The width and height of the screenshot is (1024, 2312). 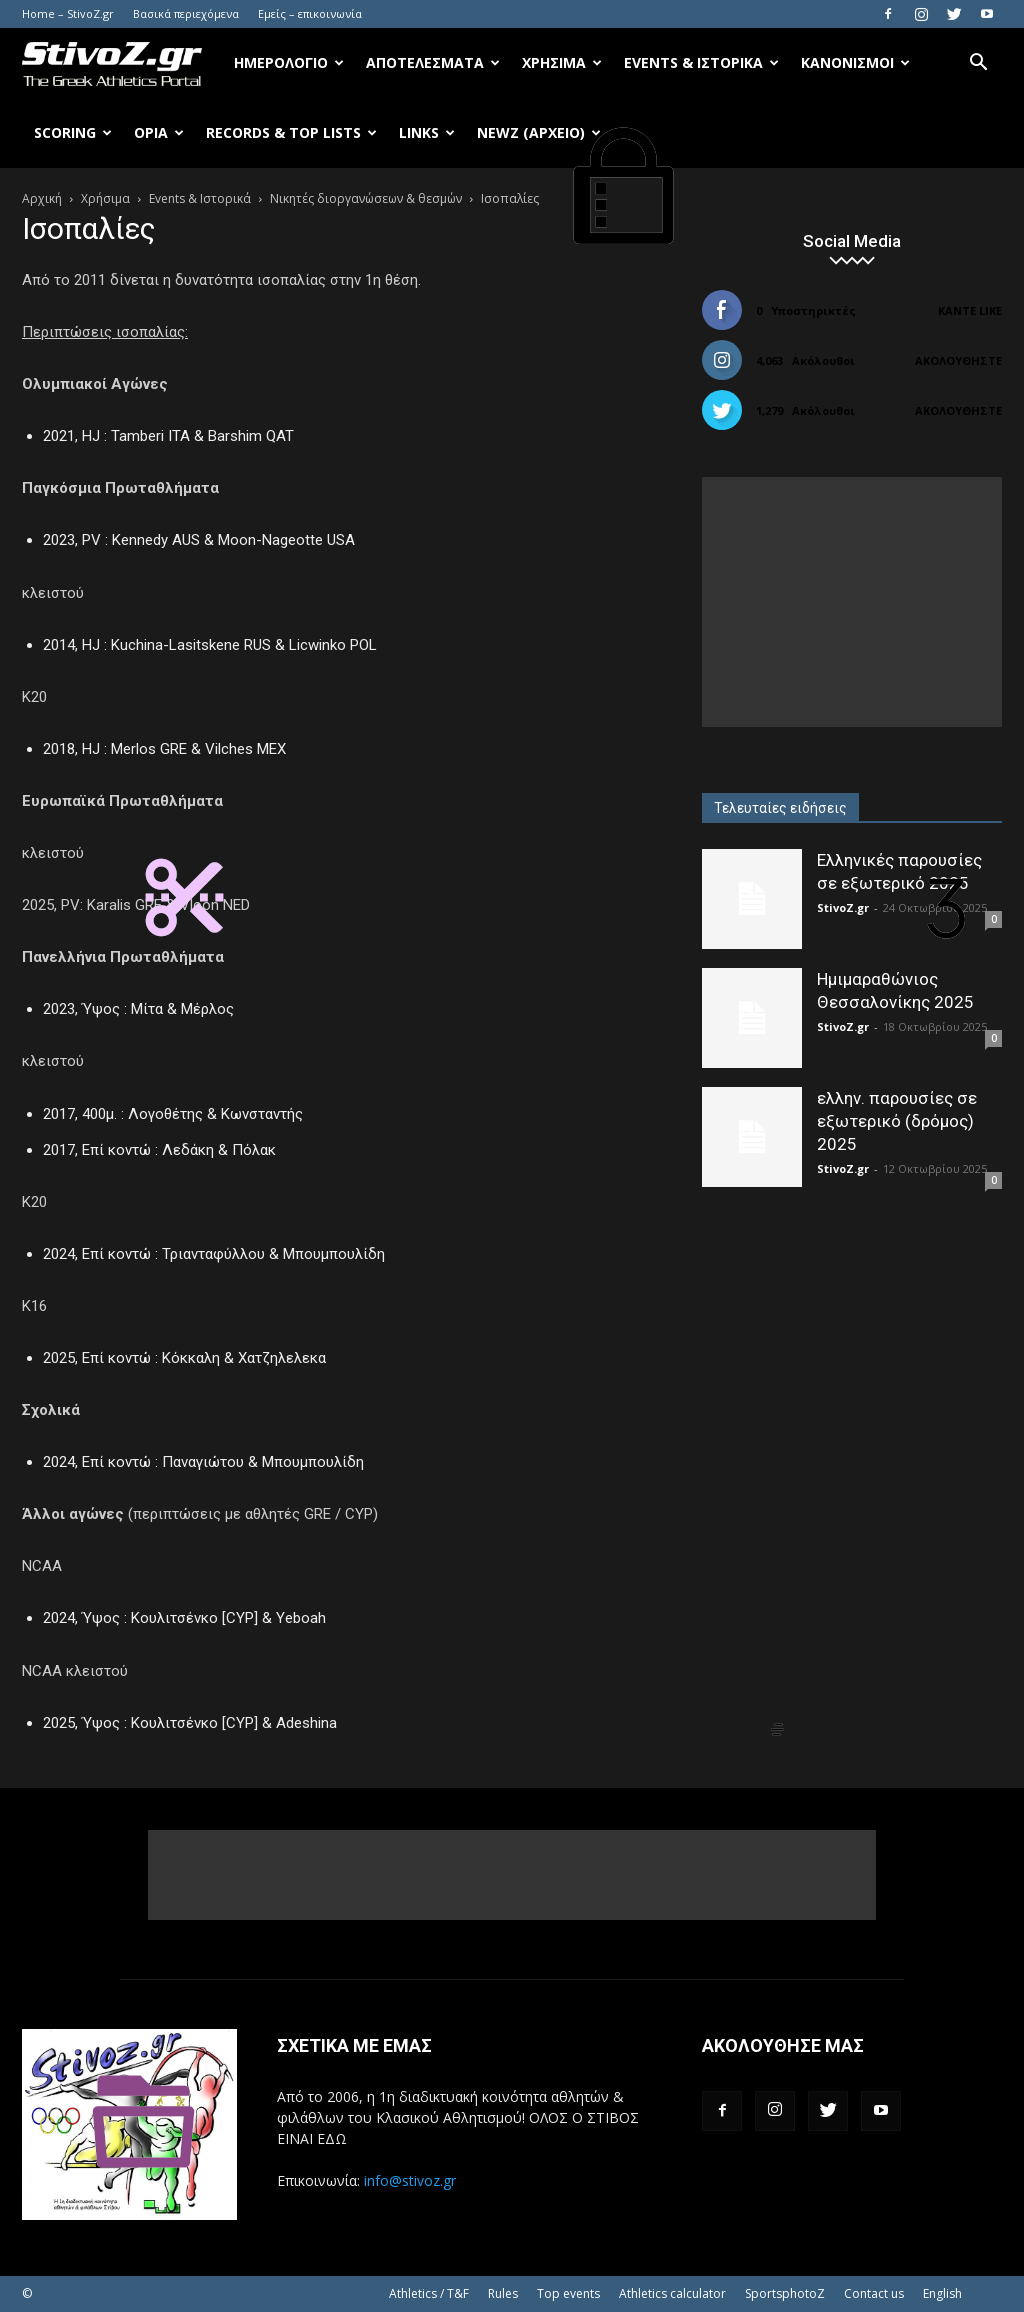 What do you see at coordinates (184, 897) in the screenshot?
I see `cut selected content to clipboard` at bounding box center [184, 897].